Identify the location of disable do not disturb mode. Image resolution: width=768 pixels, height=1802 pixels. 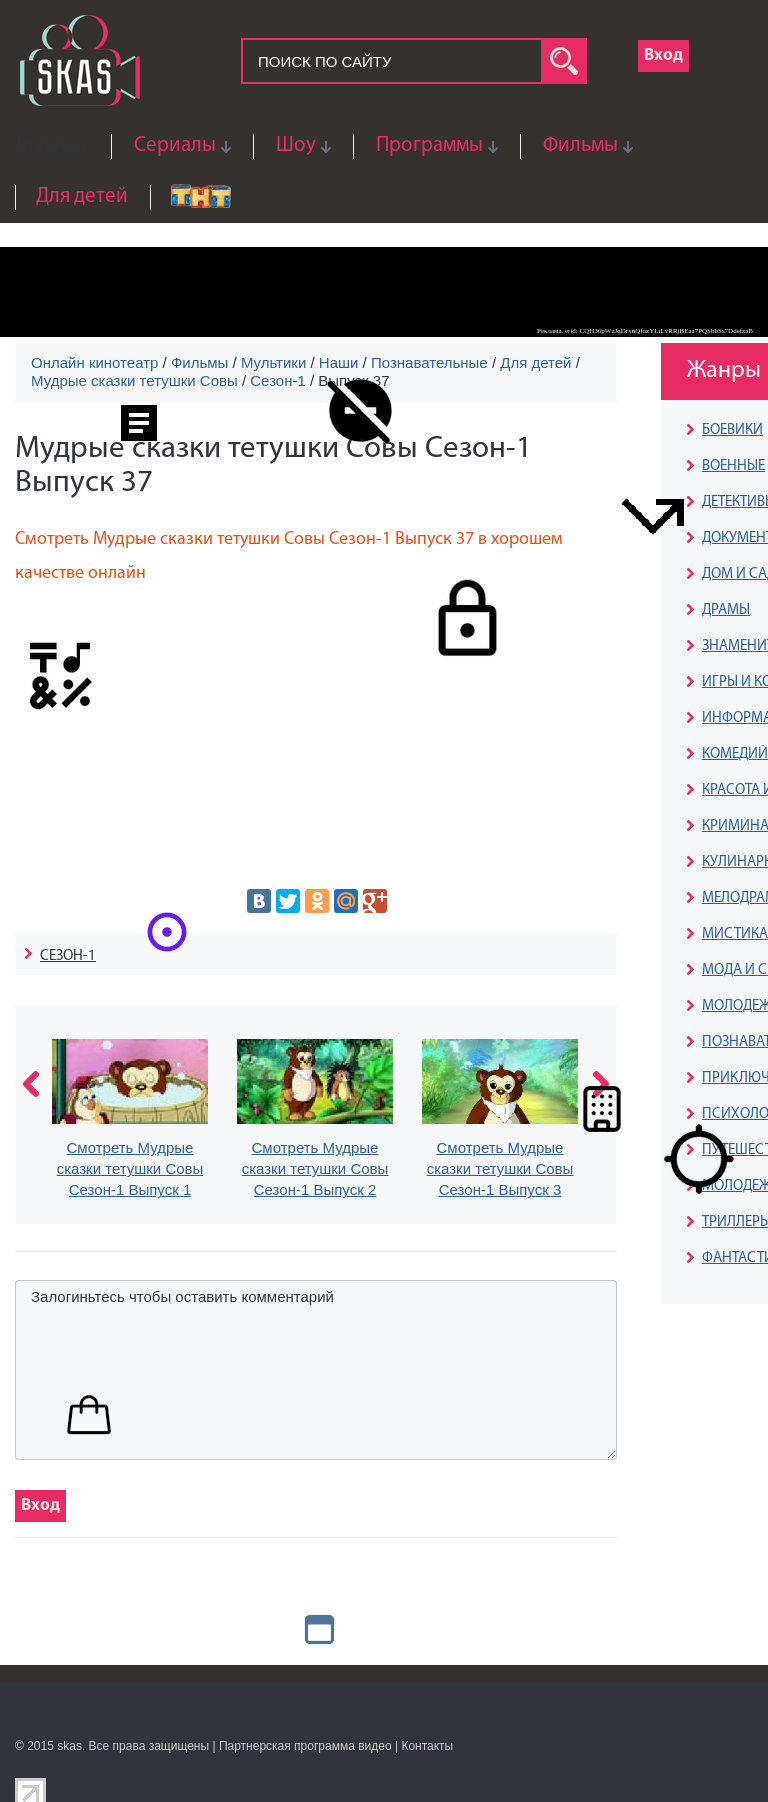
(360, 410).